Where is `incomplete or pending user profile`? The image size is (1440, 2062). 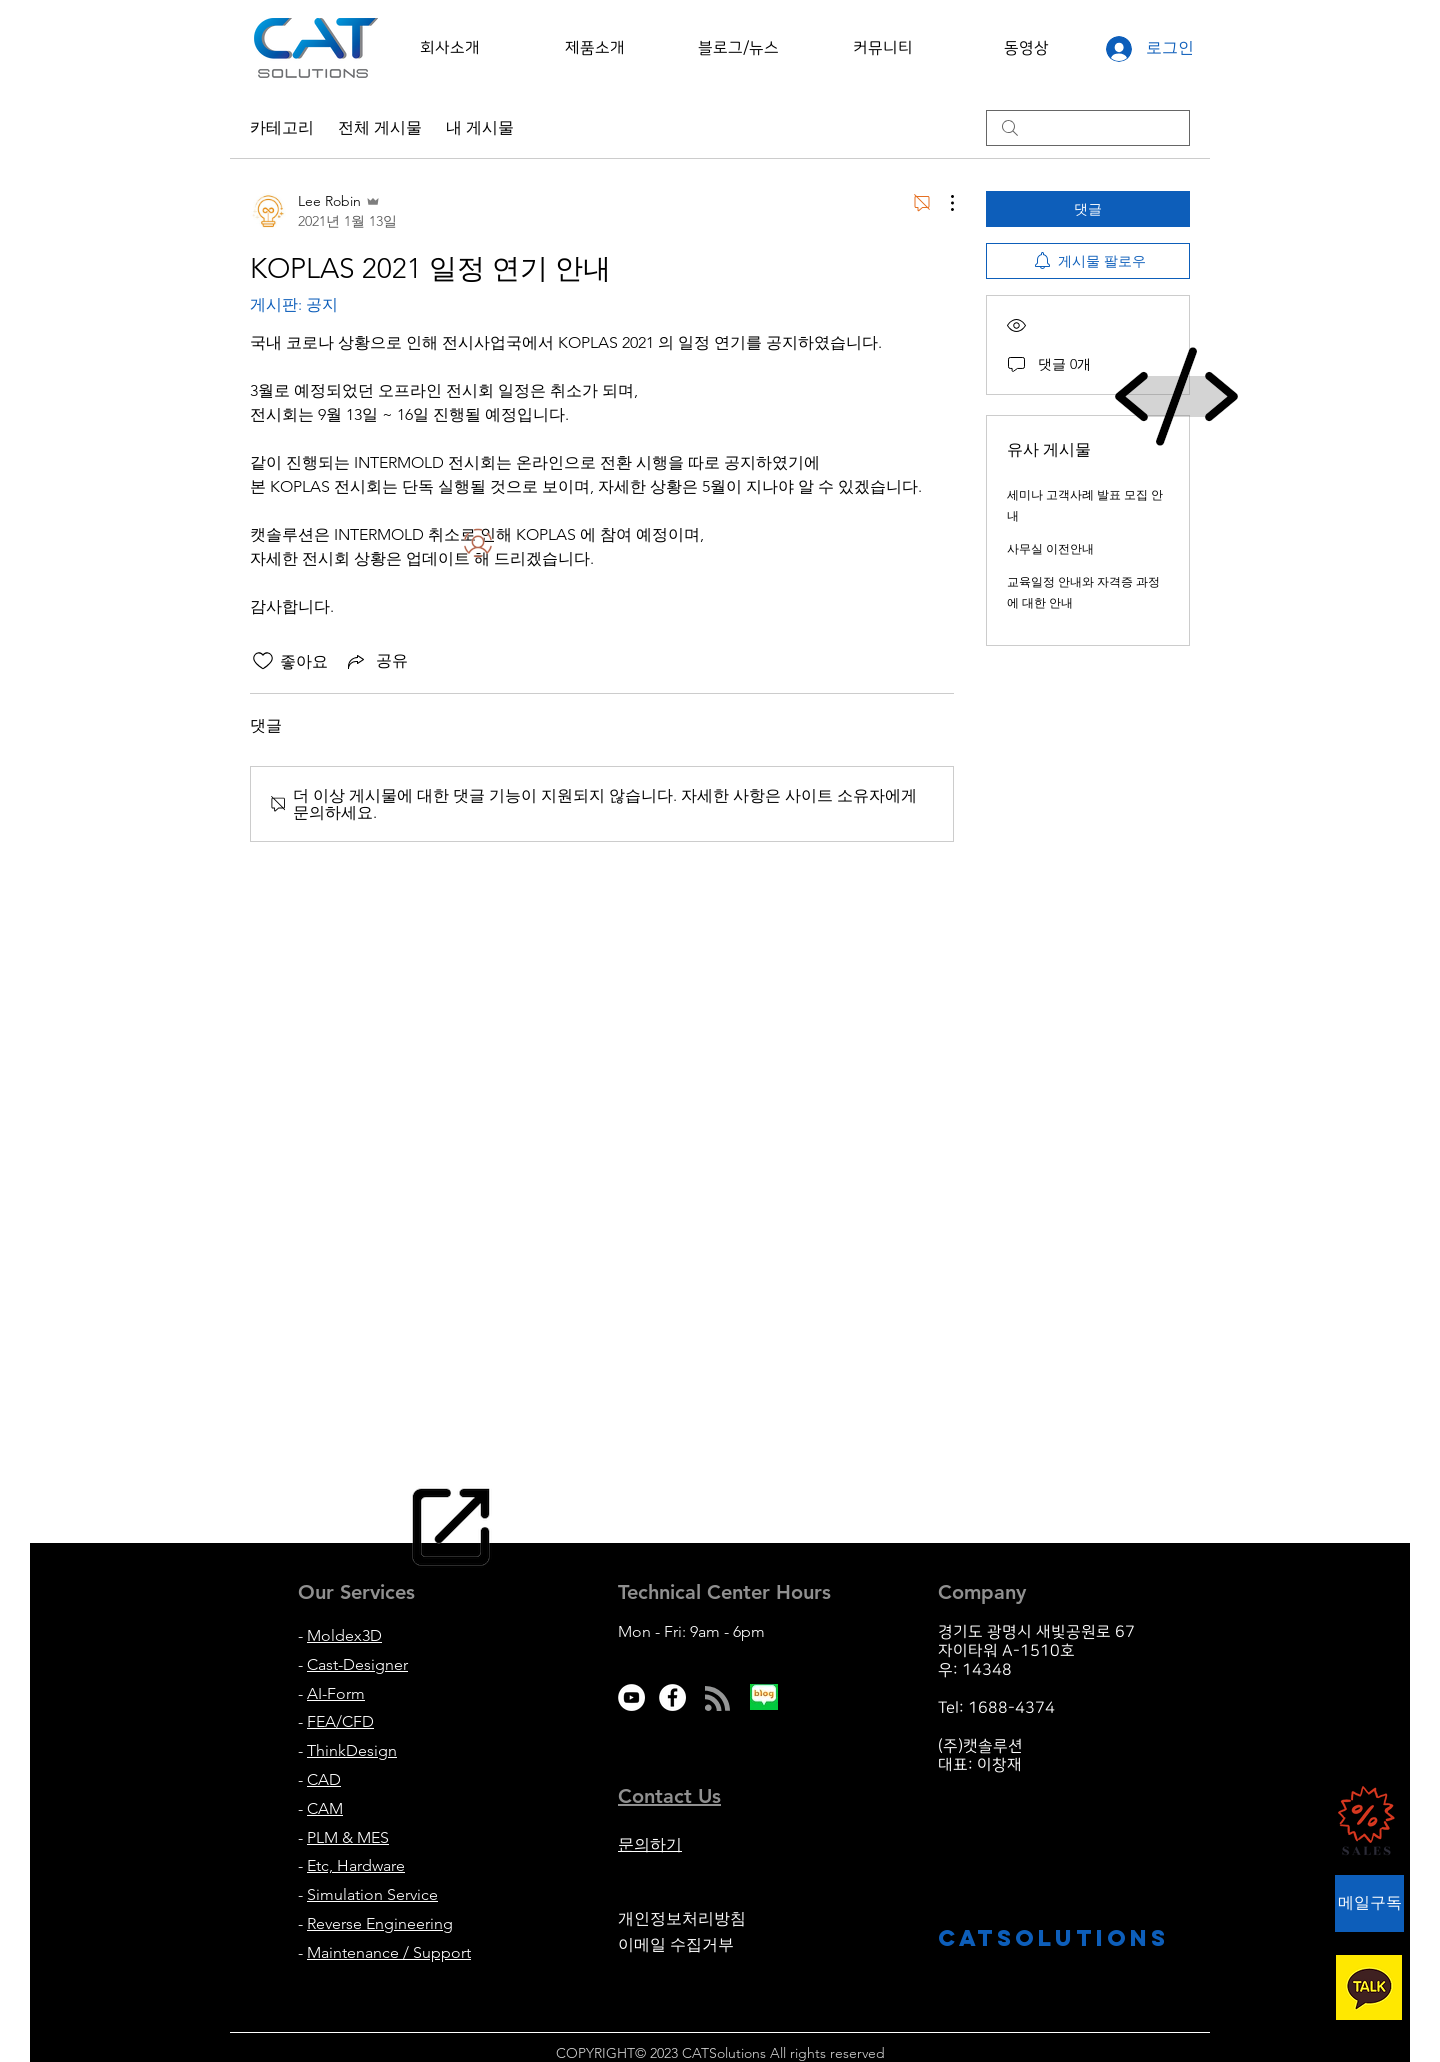 incomplete or pending user profile is located at coordinates (478, 543).